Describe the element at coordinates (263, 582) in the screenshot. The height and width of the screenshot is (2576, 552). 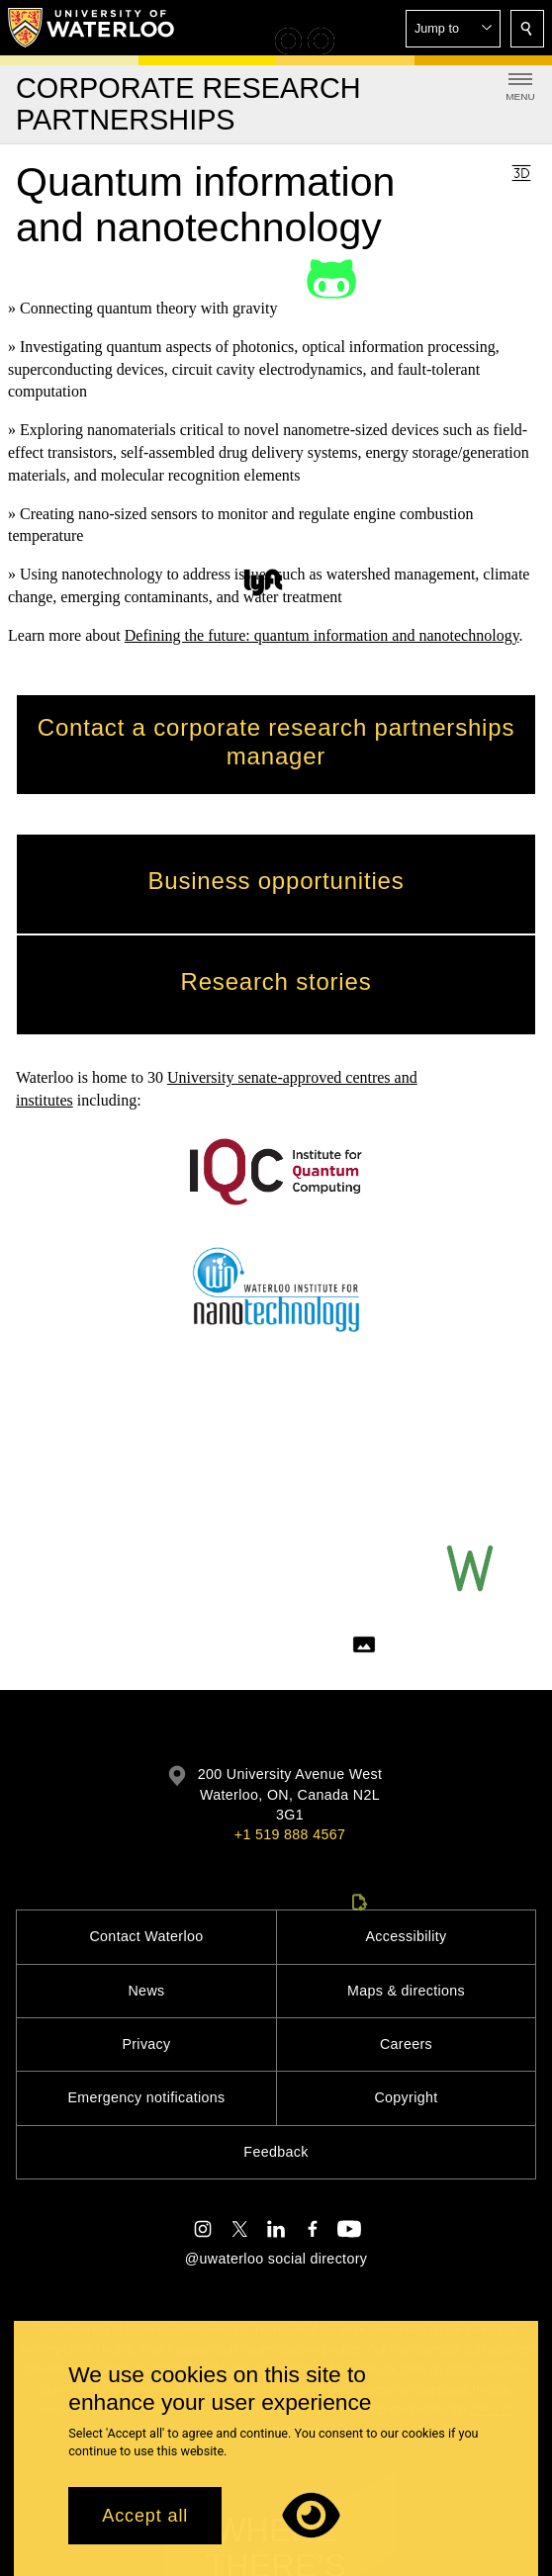
I see `open the Lyft app` at that location.